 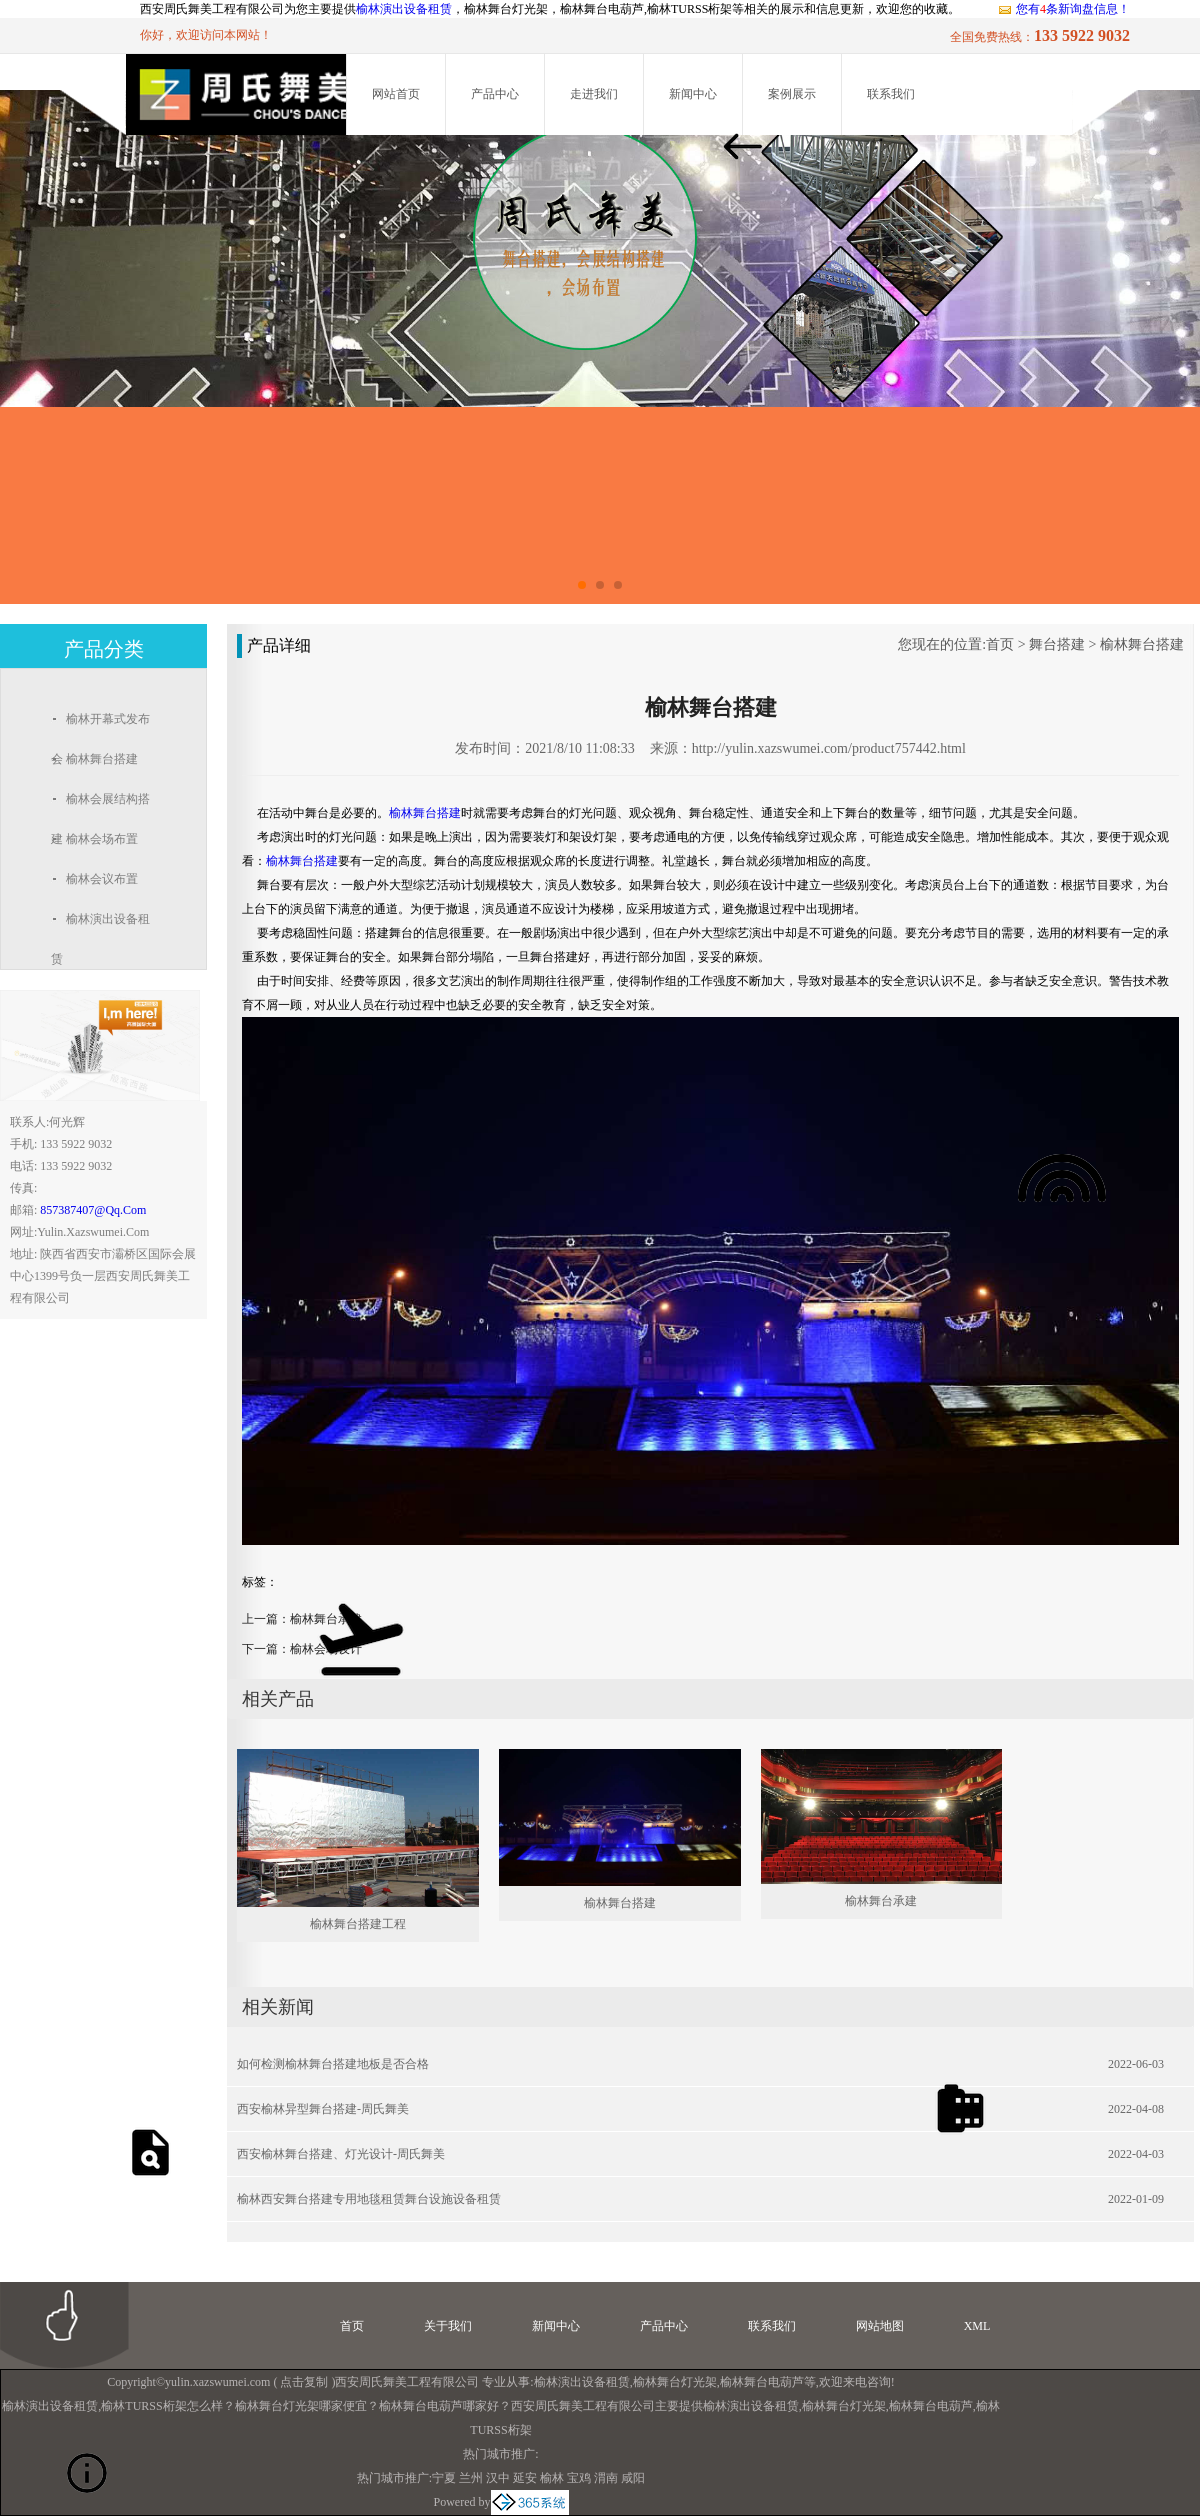 I want to click on search within document, so click(x=150, y=2152).